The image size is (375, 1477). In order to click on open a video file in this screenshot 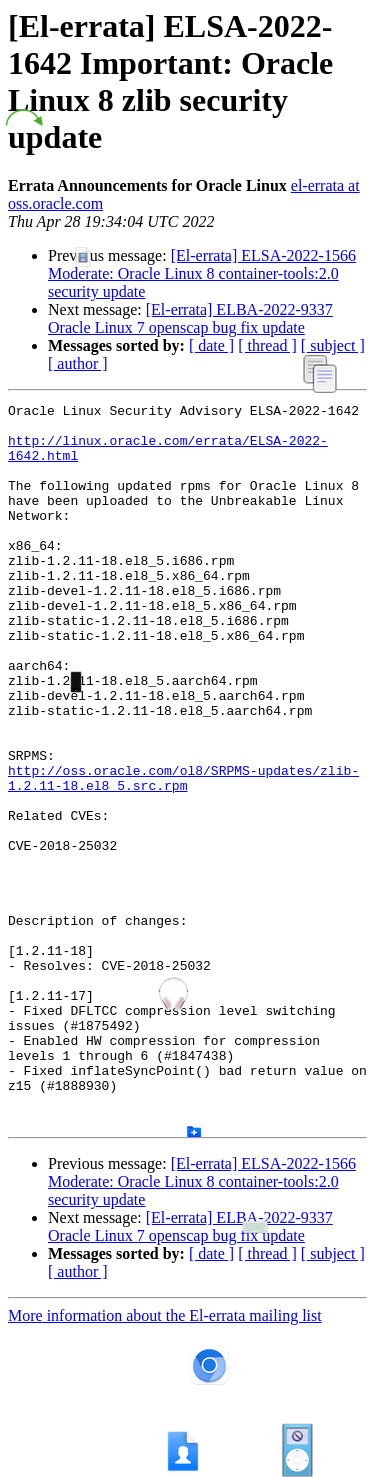, I will do `click(83, 257)`.